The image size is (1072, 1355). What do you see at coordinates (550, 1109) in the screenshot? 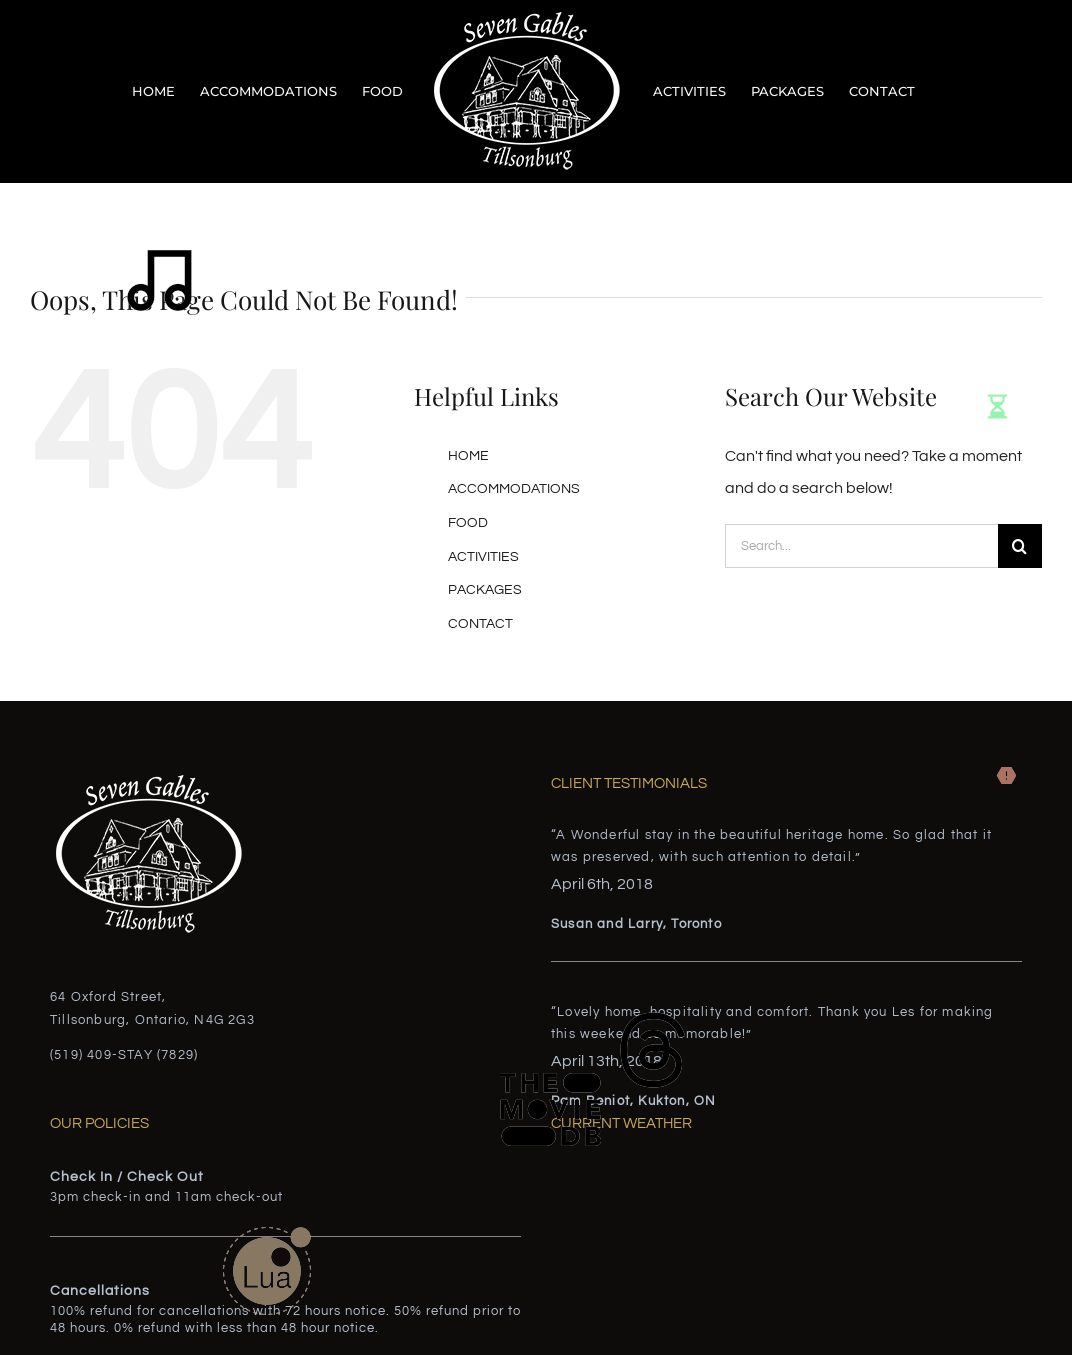
I see `visit The Movie Database (TMDB) website` at bounding box center [550, 1109].